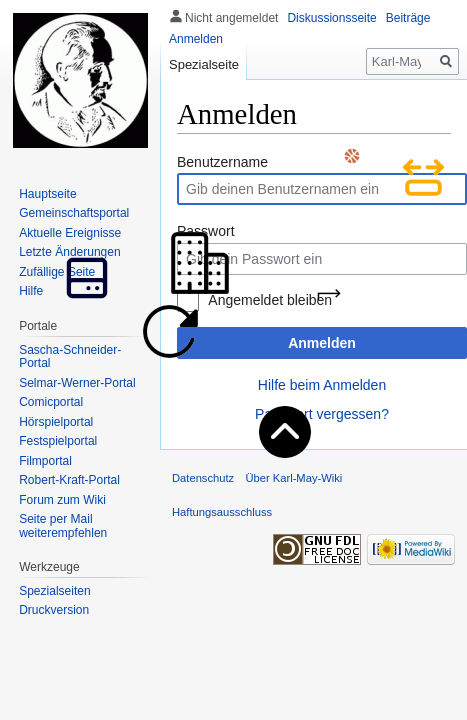  Describe the element at coordinates (285, 432) in the screenshot. I see `scroll to top of page` at that location.